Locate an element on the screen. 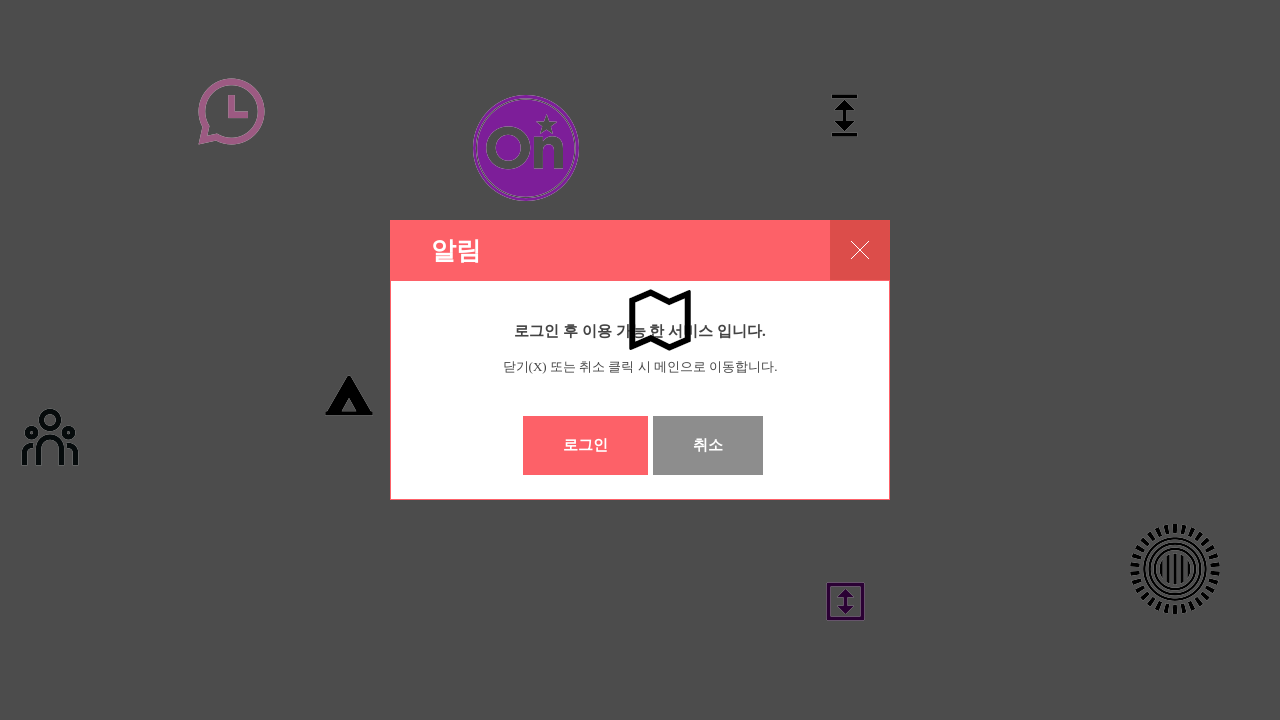 The width and height of the screenshot is (1280, 720). view campground or camping locations is located at coordinates (349, 396).